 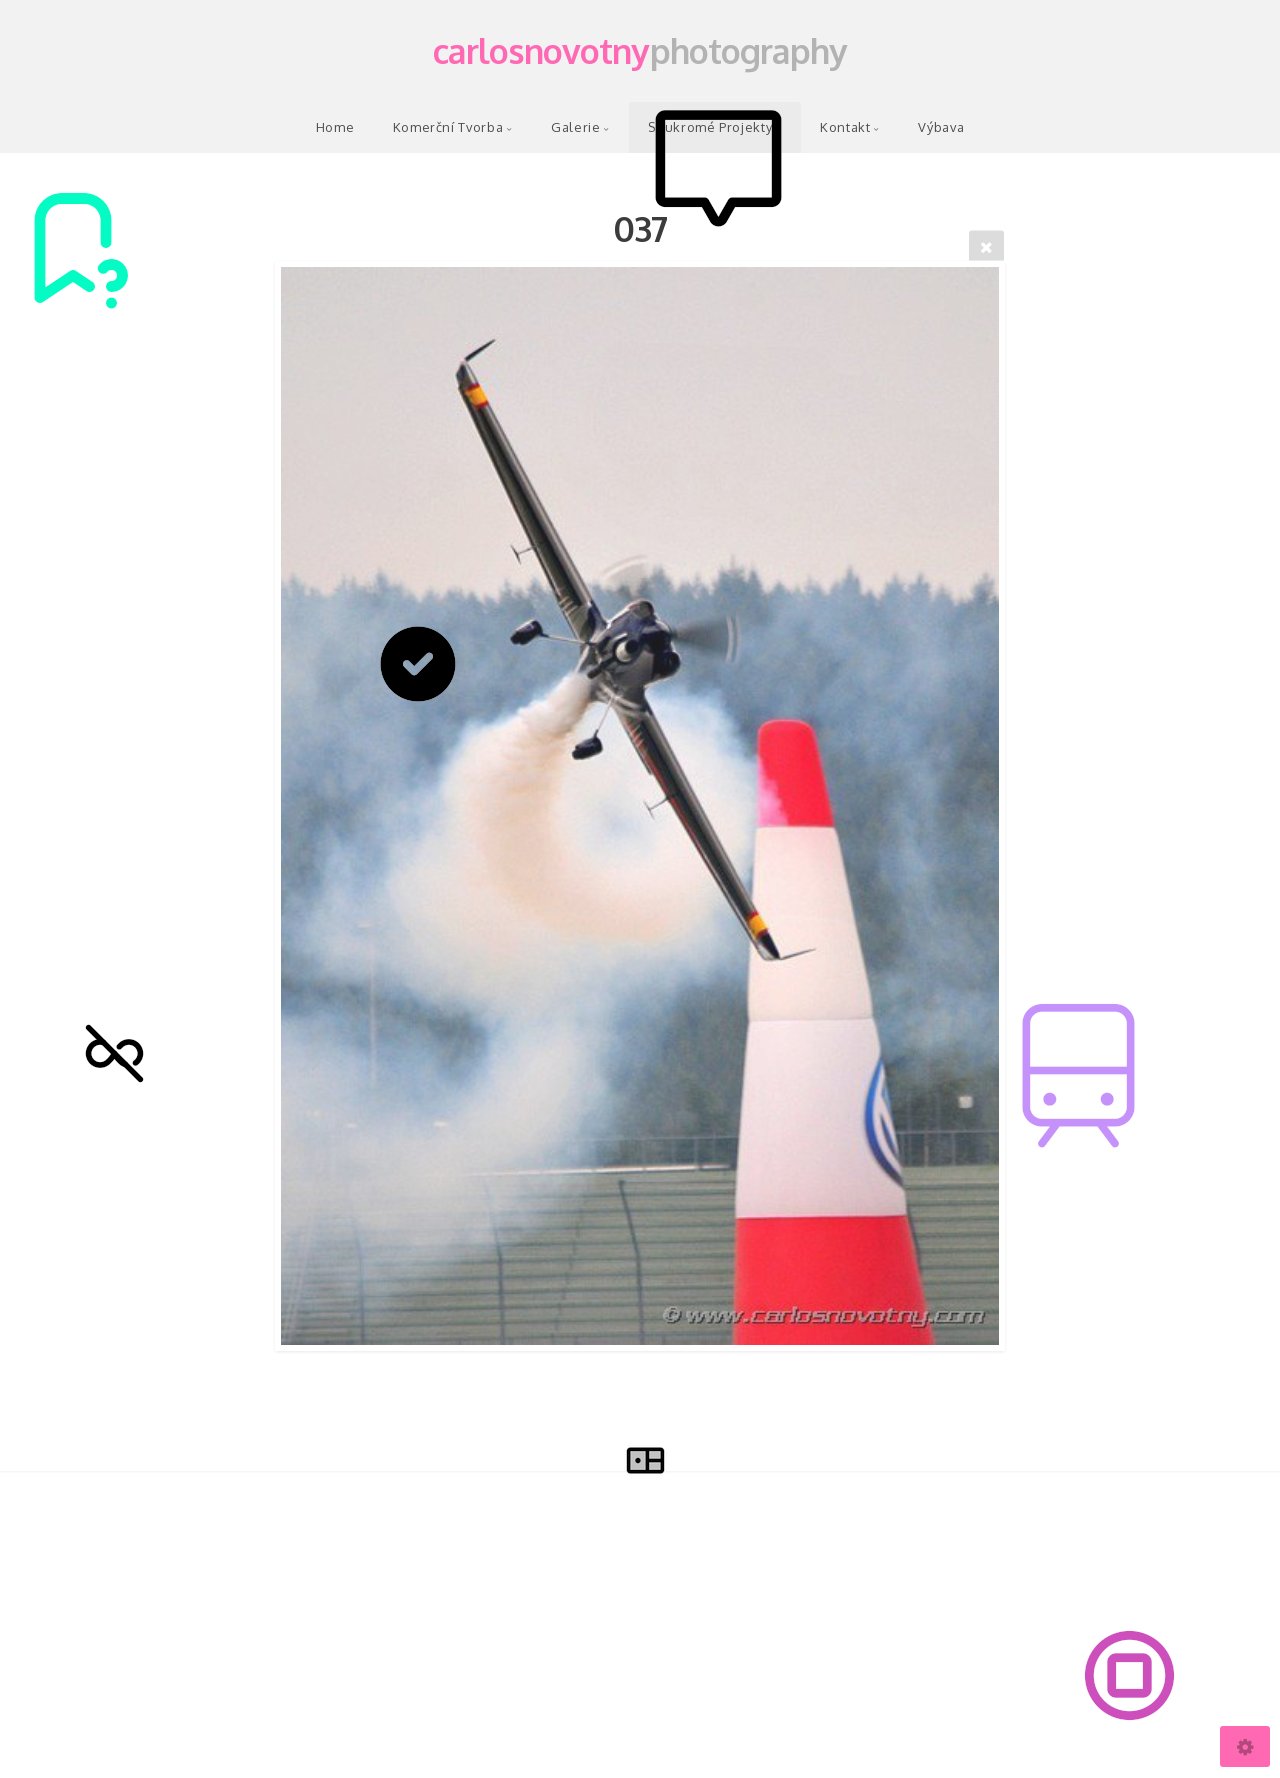 I want to click on disable infinite scroll or loop mode, so click(x=114, y=1053).